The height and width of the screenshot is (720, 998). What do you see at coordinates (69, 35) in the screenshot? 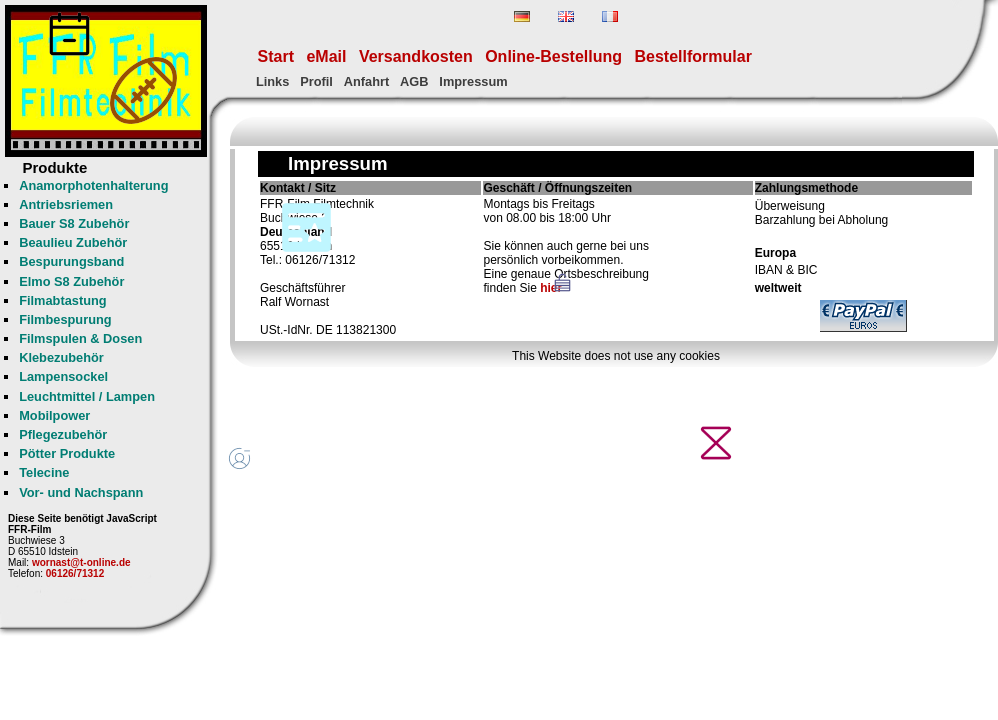
I see `remove an event from calendar` at bounding box center [69, 35].